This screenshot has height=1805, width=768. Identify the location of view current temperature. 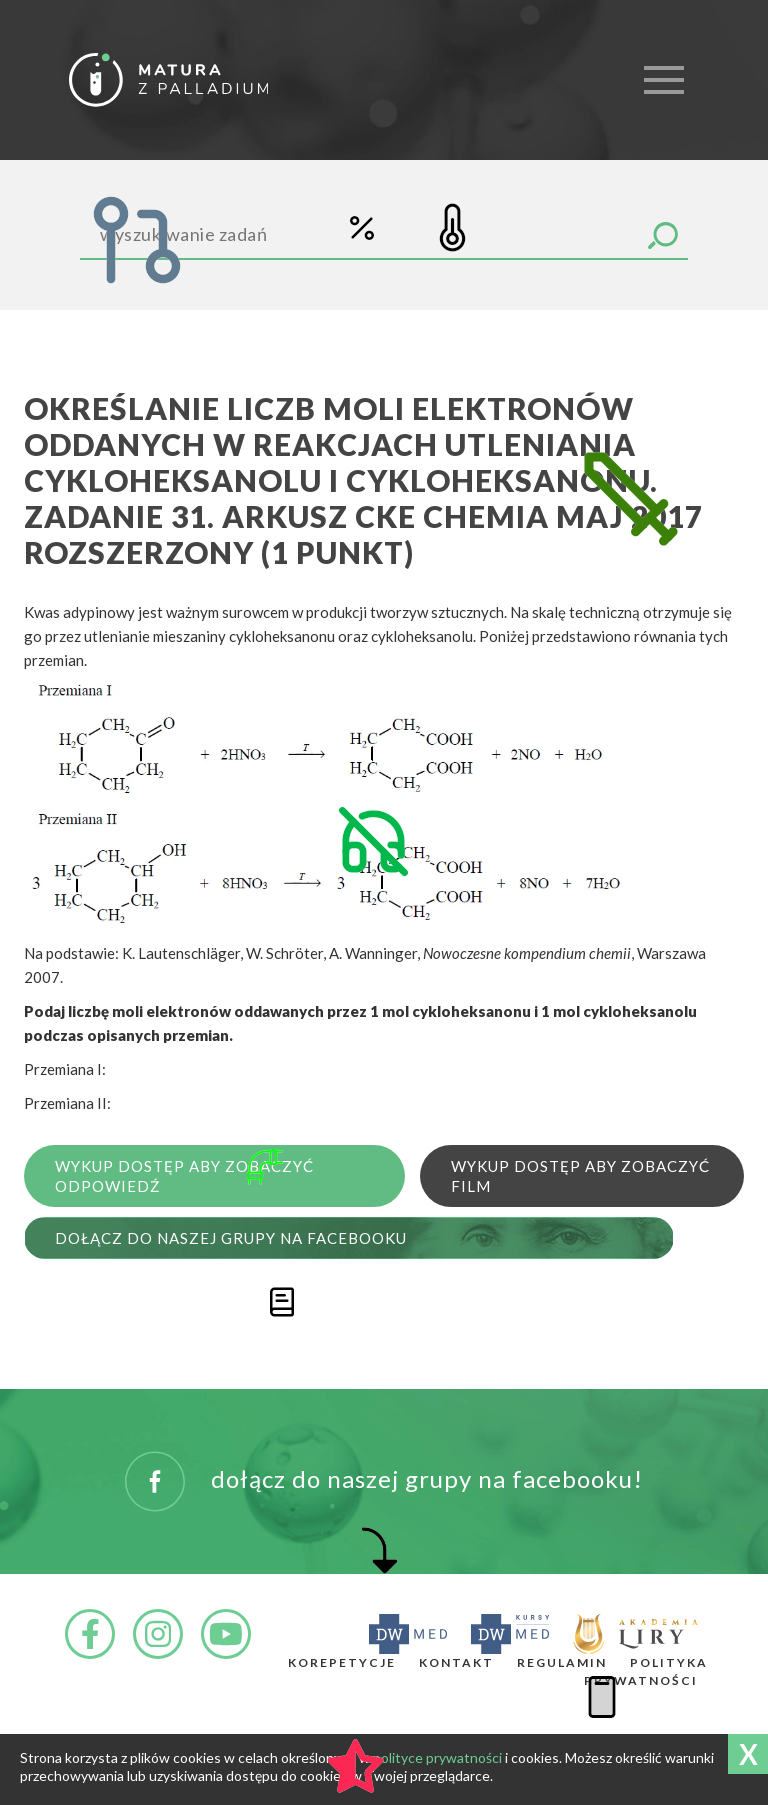
(452, 227).